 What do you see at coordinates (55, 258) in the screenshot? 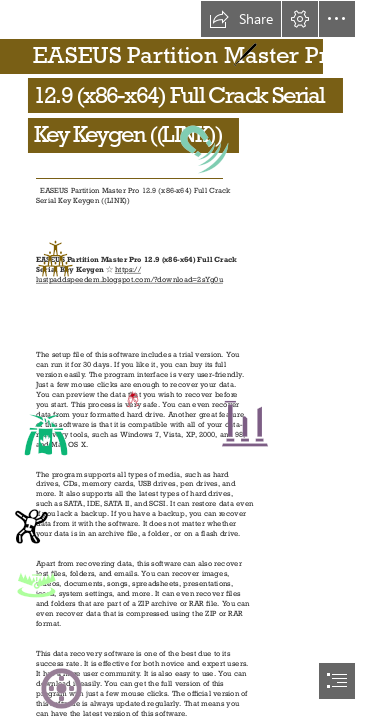
I see `view team hierarchy or organization structure` at bounding box center [55, 258].